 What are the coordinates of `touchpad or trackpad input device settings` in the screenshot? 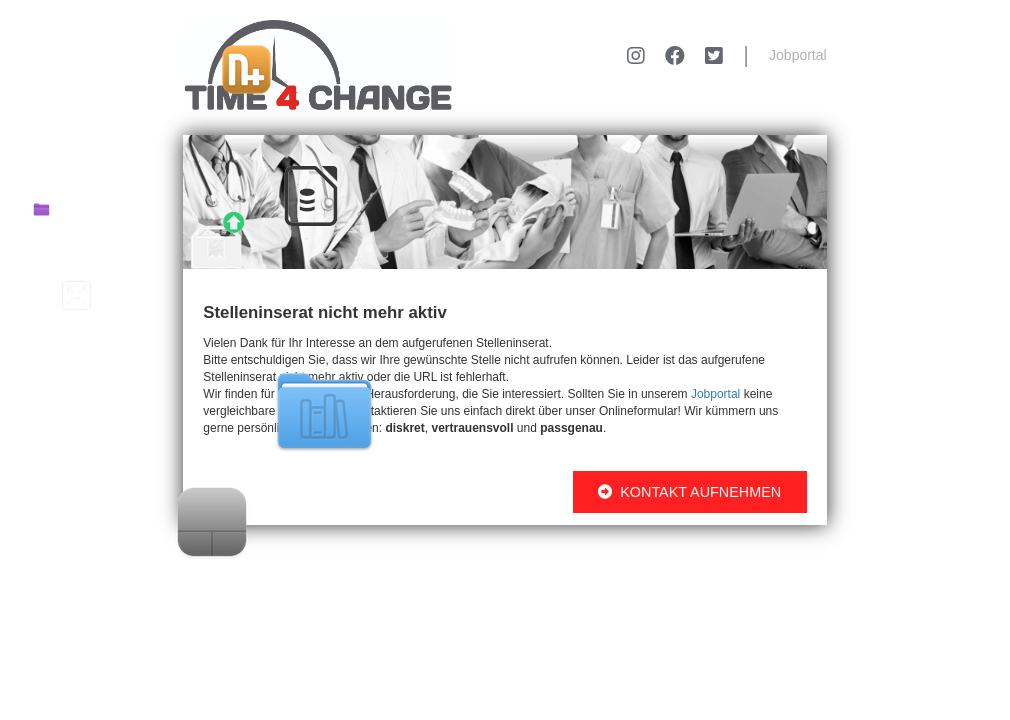 It's located at (212, 522).